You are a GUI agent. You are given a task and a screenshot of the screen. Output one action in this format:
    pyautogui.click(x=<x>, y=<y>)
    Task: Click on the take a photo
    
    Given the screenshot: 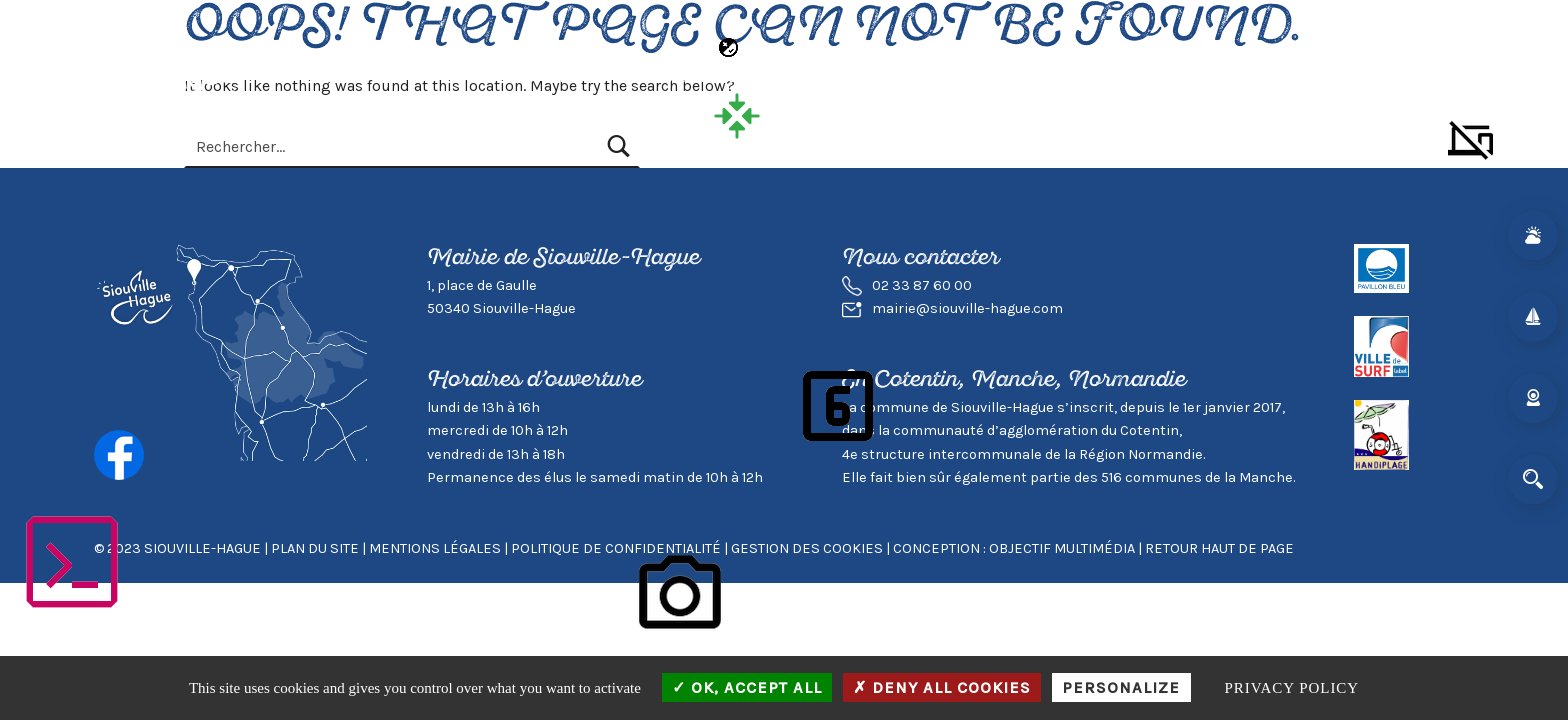 What is the action you would take?
    pyautogui.click(x=680, y=596)
    